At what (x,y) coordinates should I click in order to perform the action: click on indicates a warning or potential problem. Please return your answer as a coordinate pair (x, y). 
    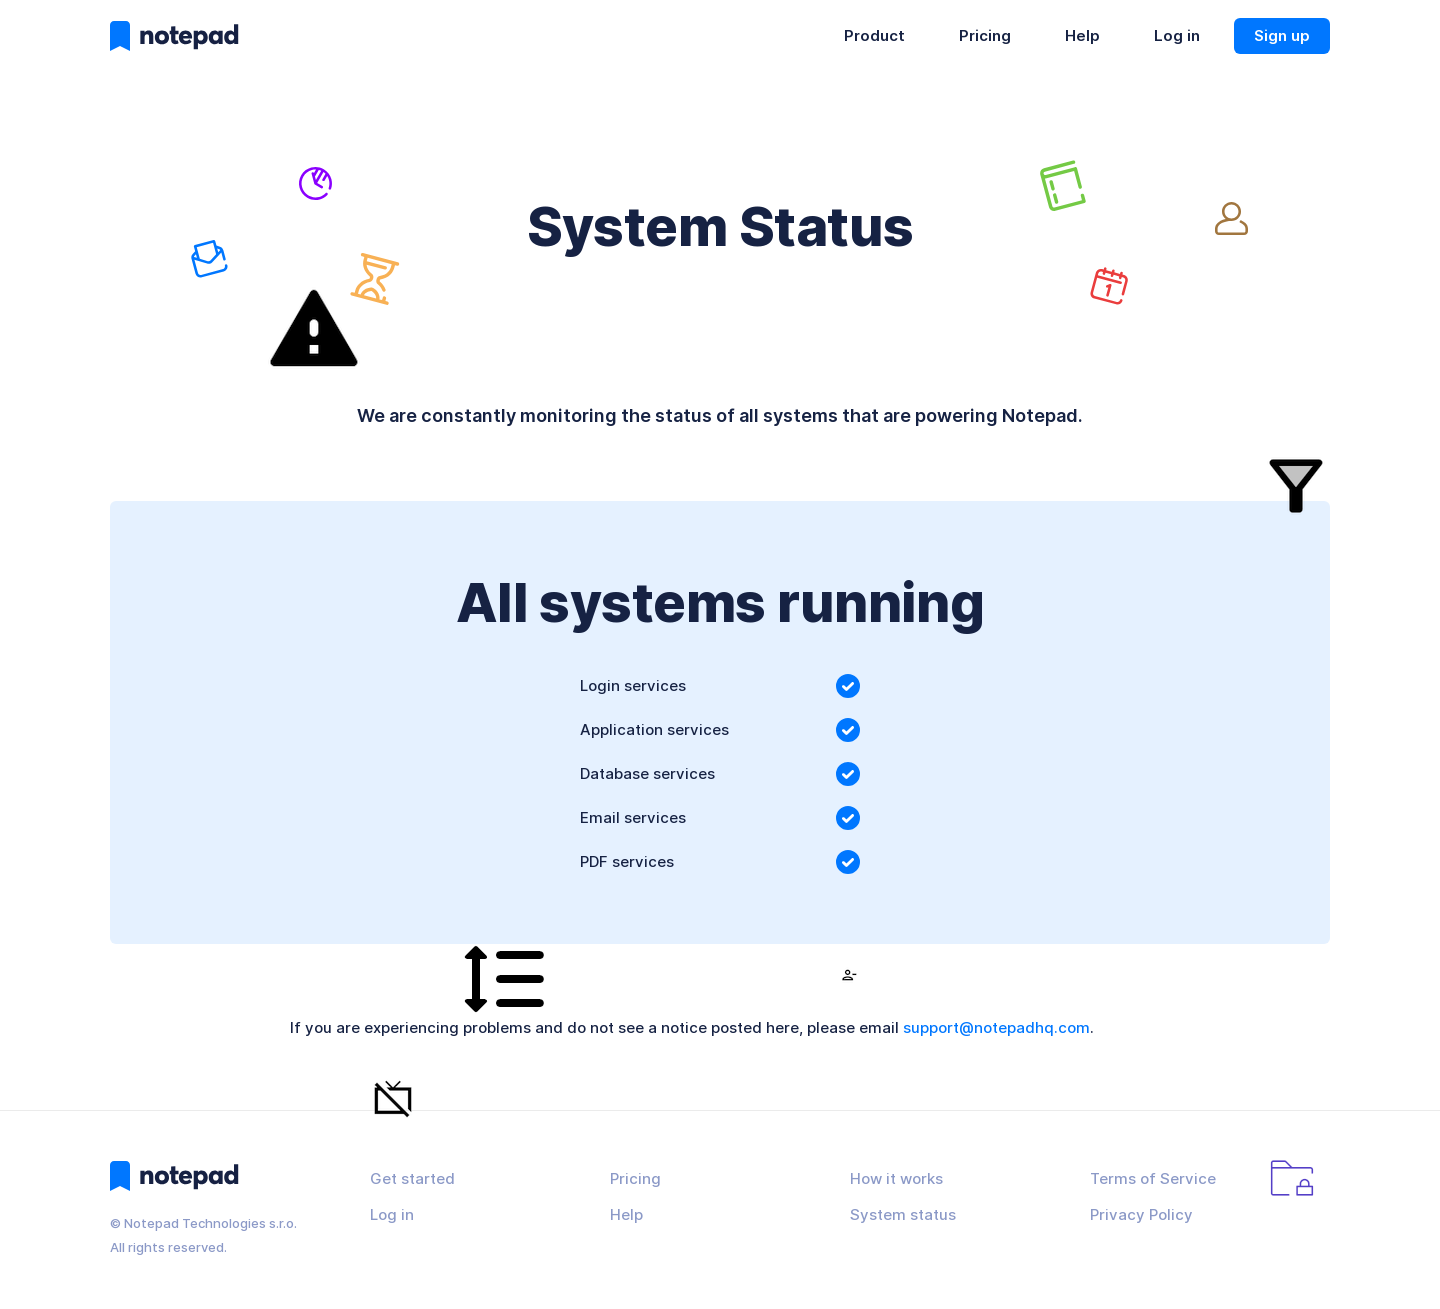
    Looking at the image, I should click on (314, 328).